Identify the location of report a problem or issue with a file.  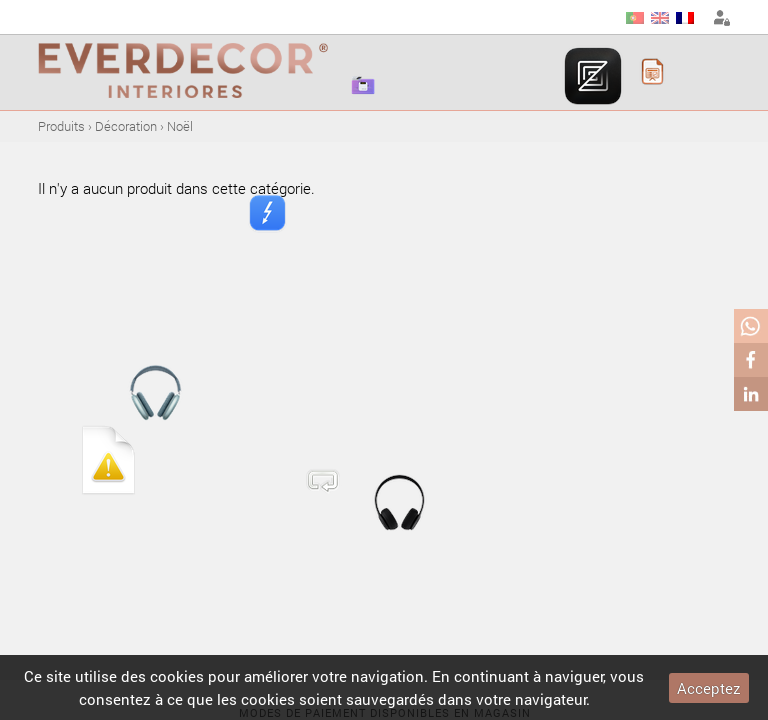
(108, 461).